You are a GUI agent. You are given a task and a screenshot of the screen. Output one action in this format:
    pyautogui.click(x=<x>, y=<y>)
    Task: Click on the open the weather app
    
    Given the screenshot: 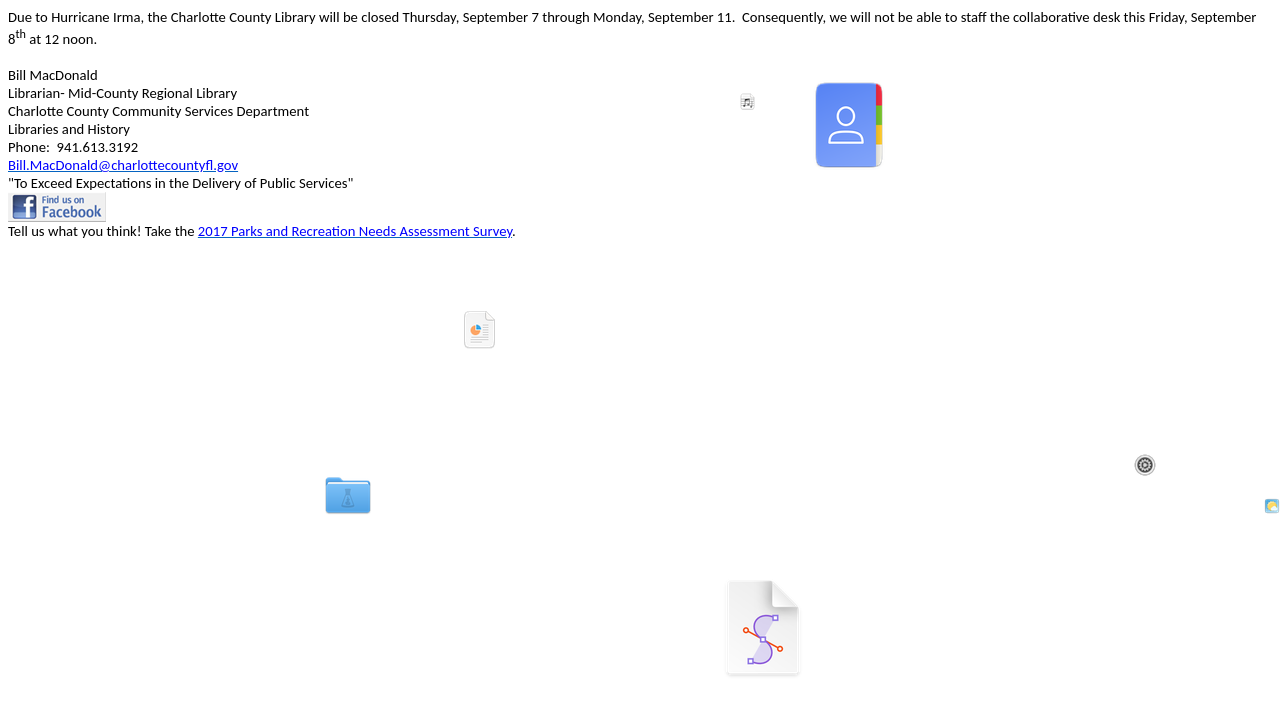 What is the action you would take?
    pyautogui.click(x=1272, y=506)
    